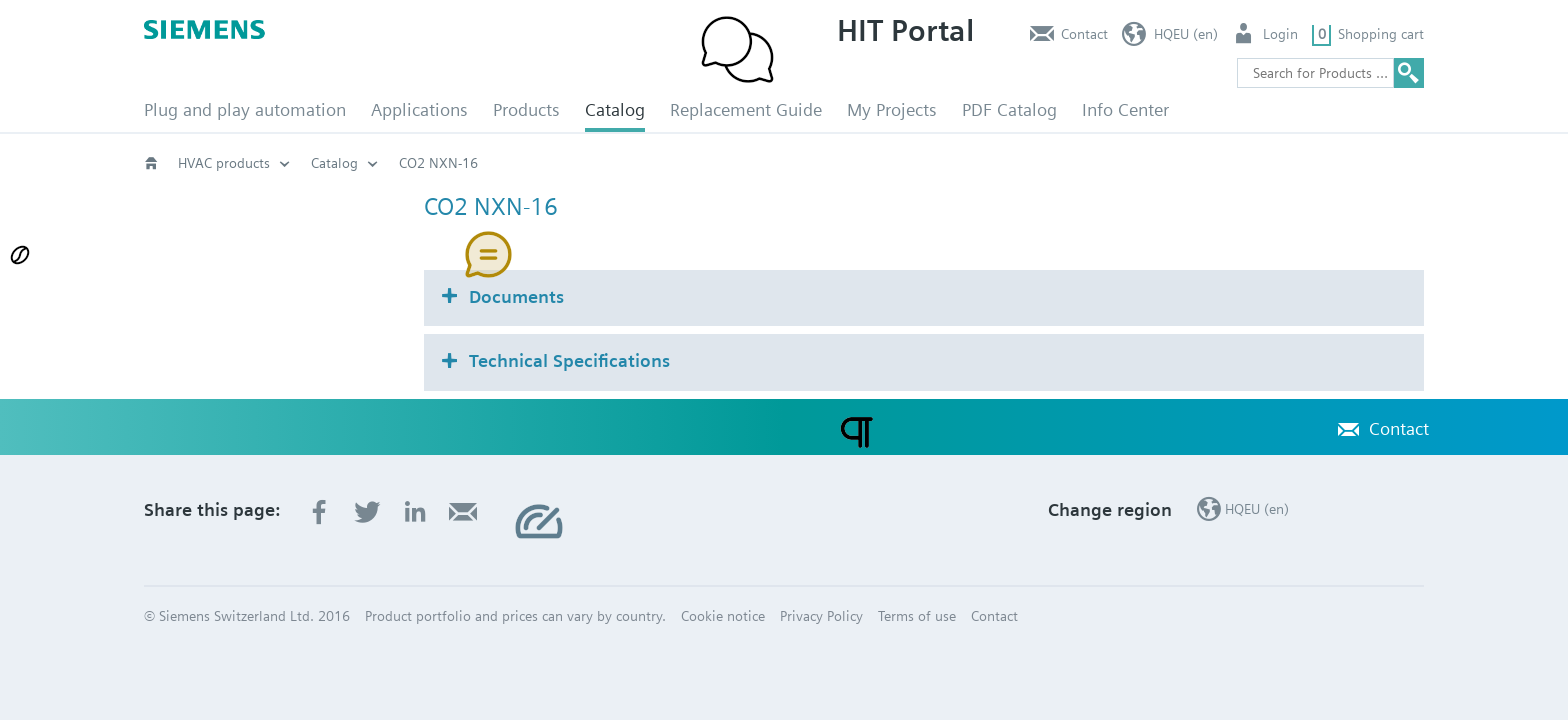 This screenshot has height=720, width=1568. What do you see at coordinates (539, 523) in the screenshot?
I see `view performance or speed metrics` at bounding box center [539, 523].